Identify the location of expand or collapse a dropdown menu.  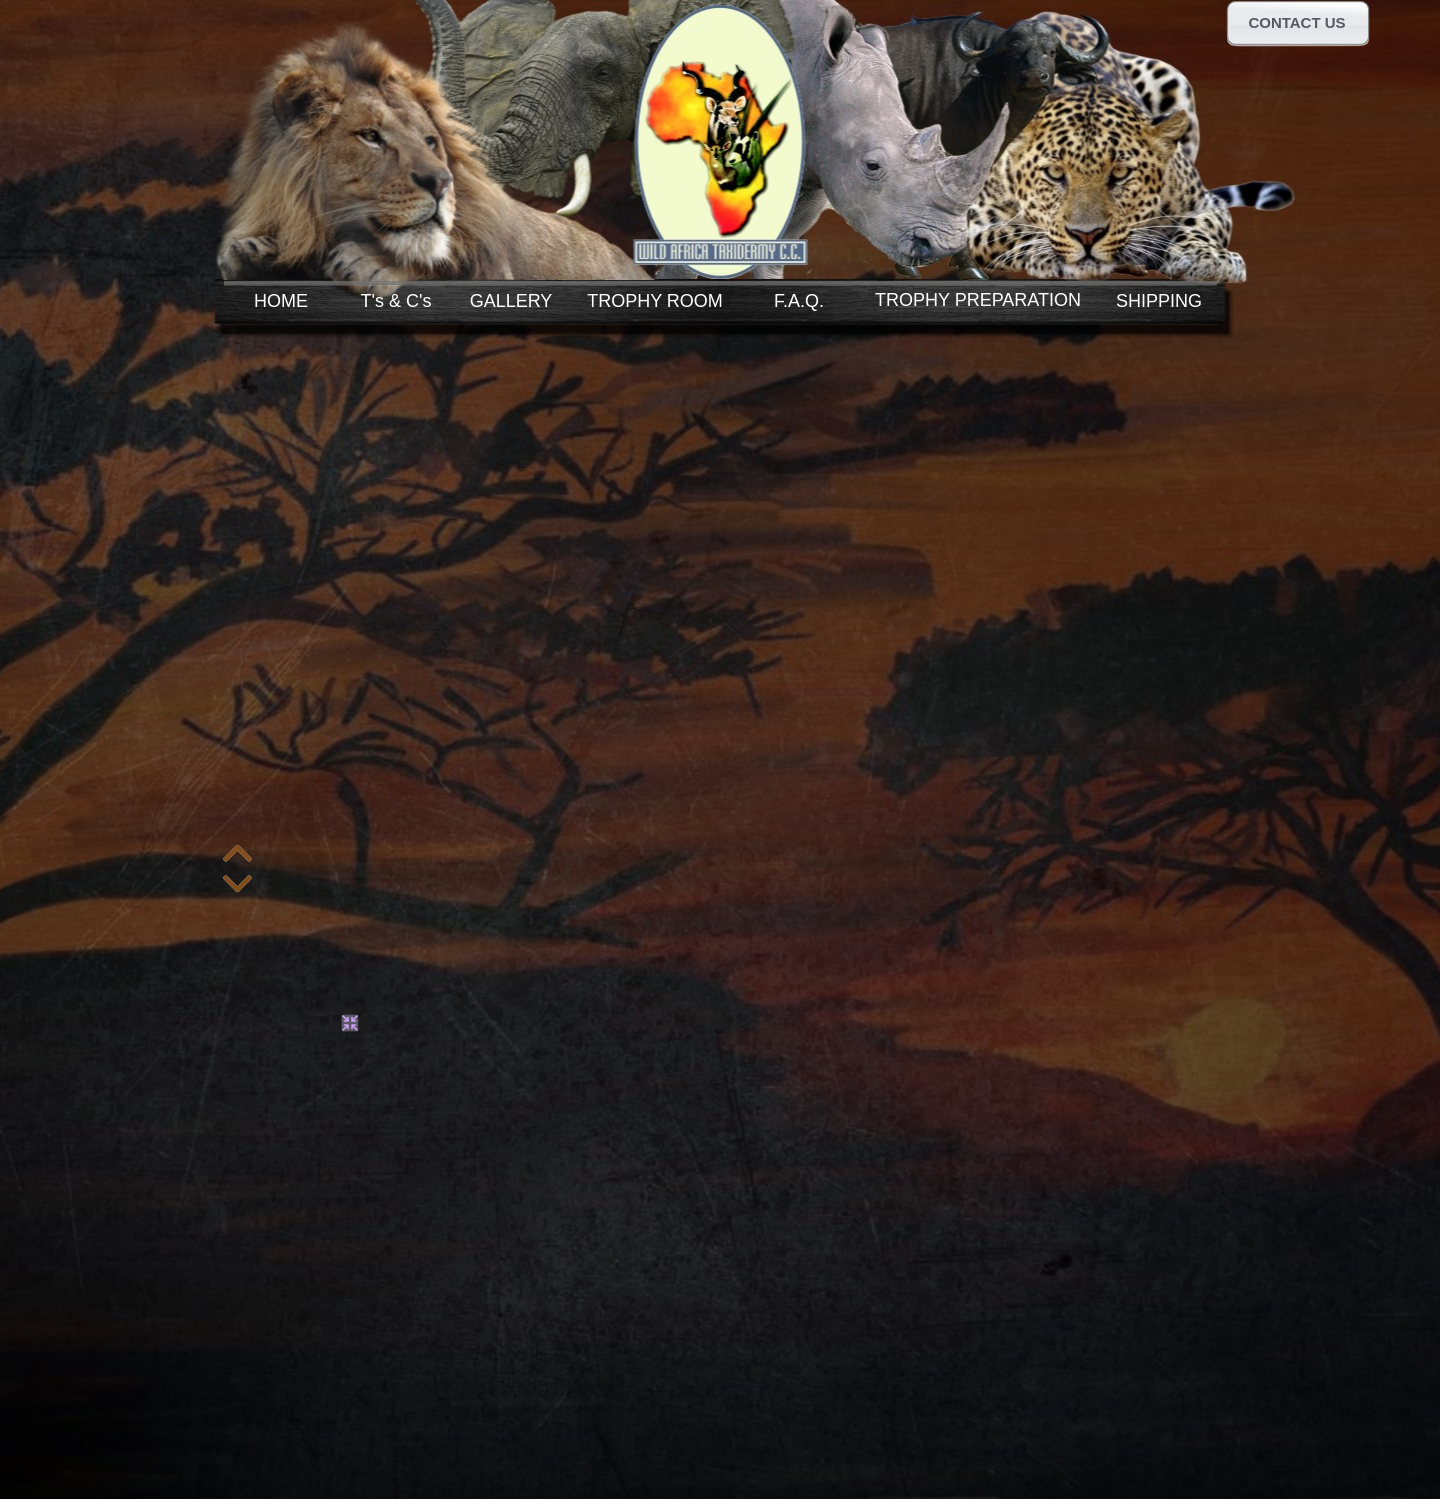
(237, 868).